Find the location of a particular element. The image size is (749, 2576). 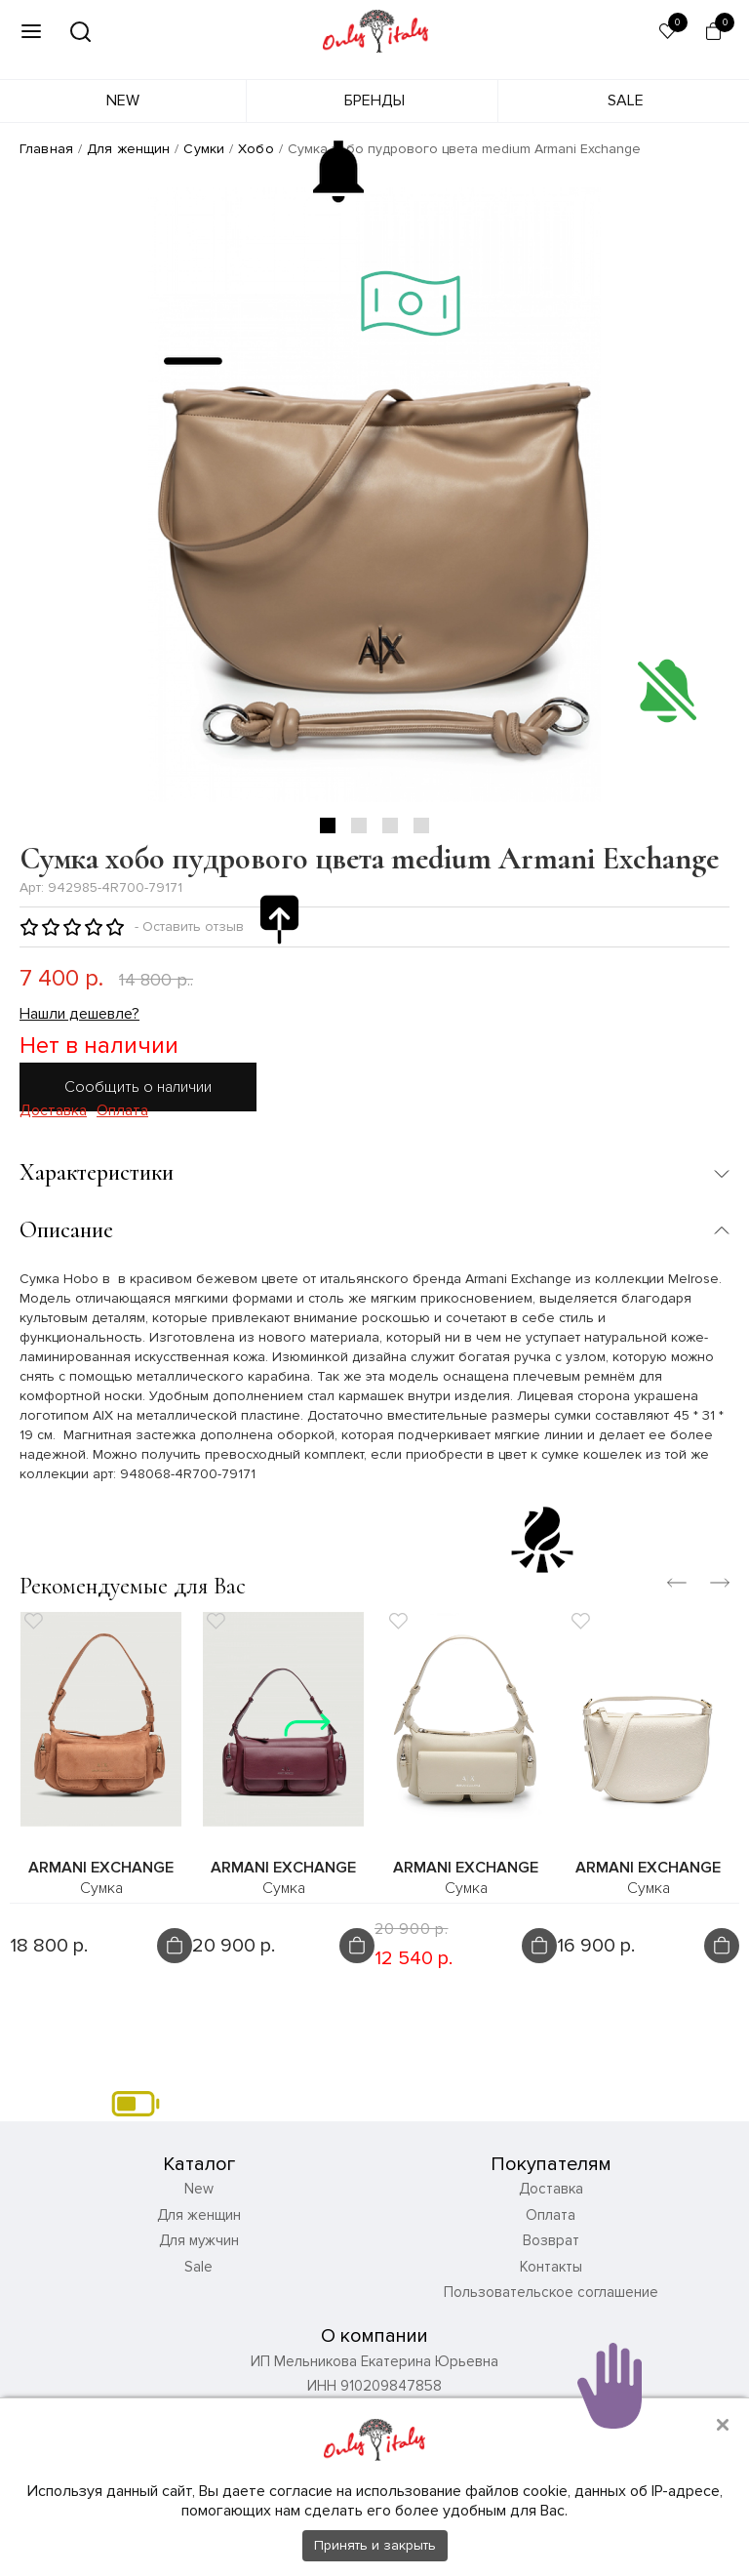

access camping or outdoor activity features is located at coordinates (542, 1540).